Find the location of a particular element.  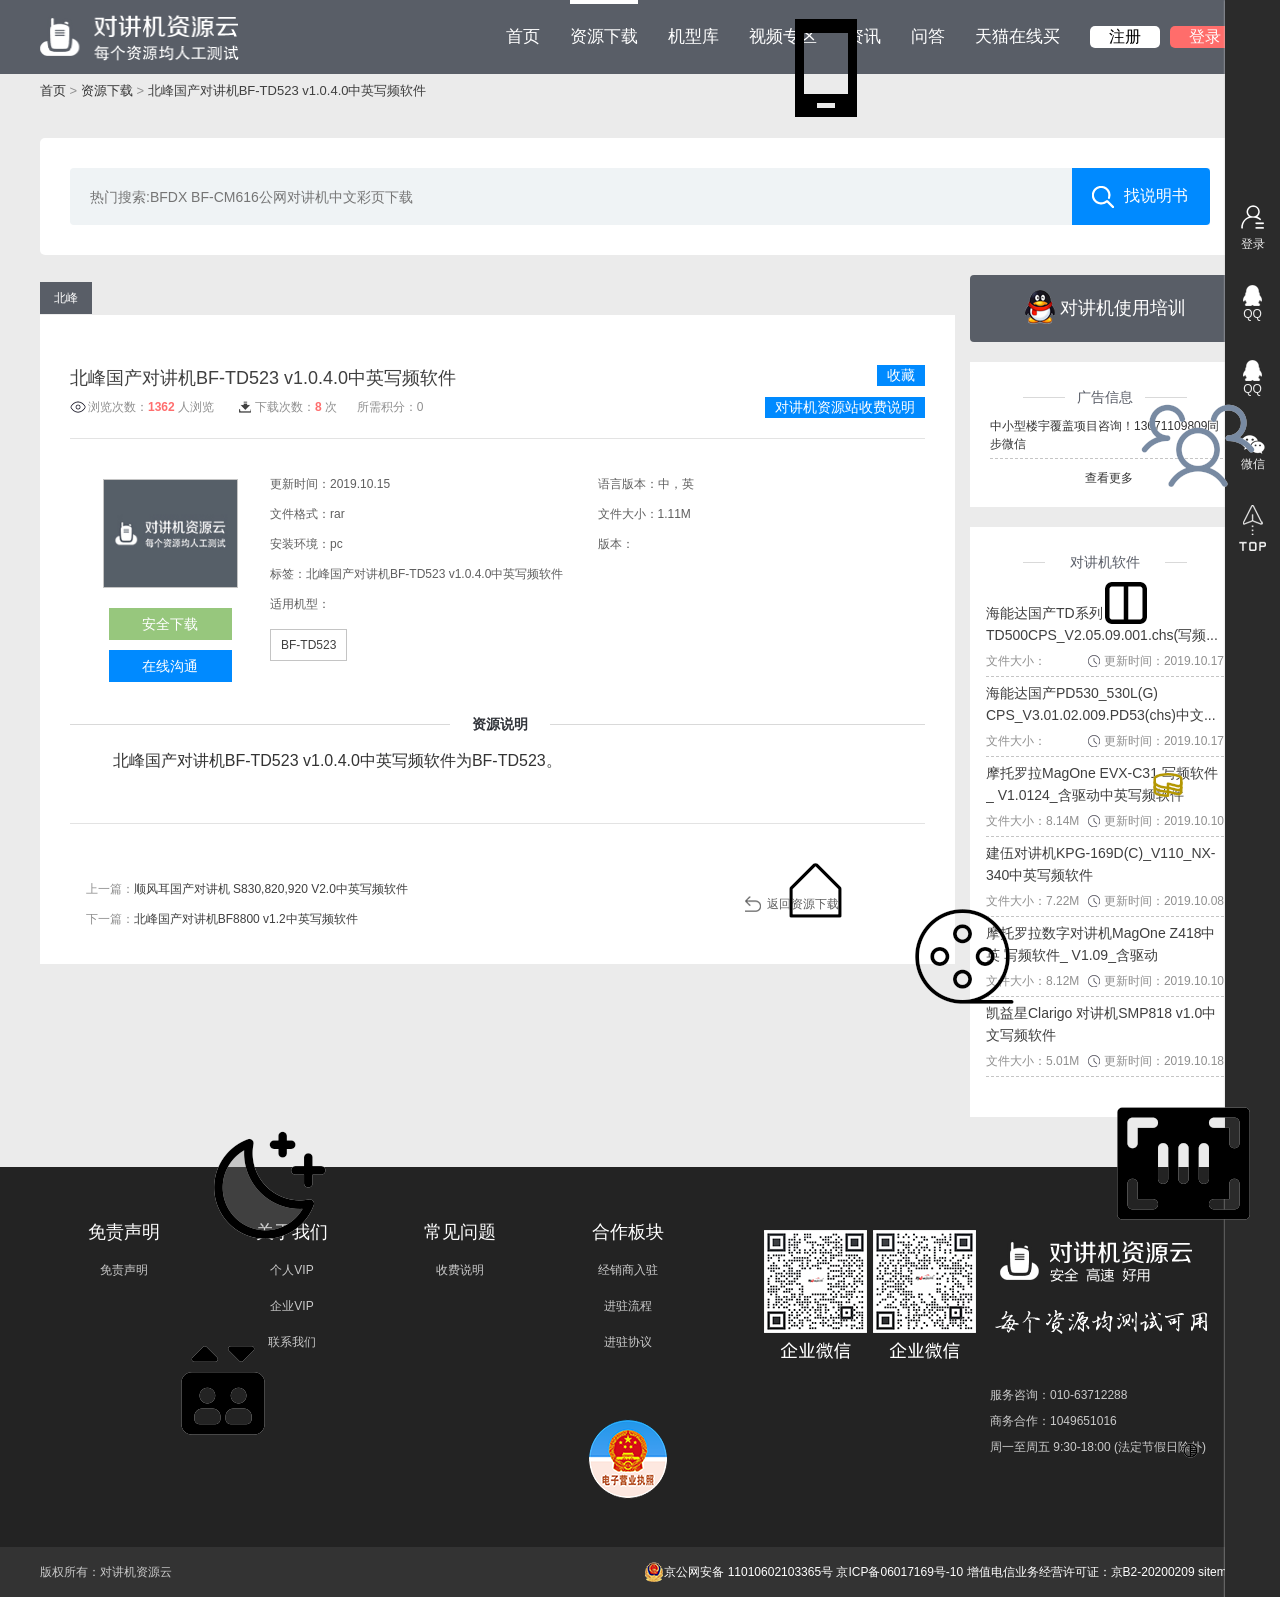

switch to column view layout is located at coordinates (1126, 603).